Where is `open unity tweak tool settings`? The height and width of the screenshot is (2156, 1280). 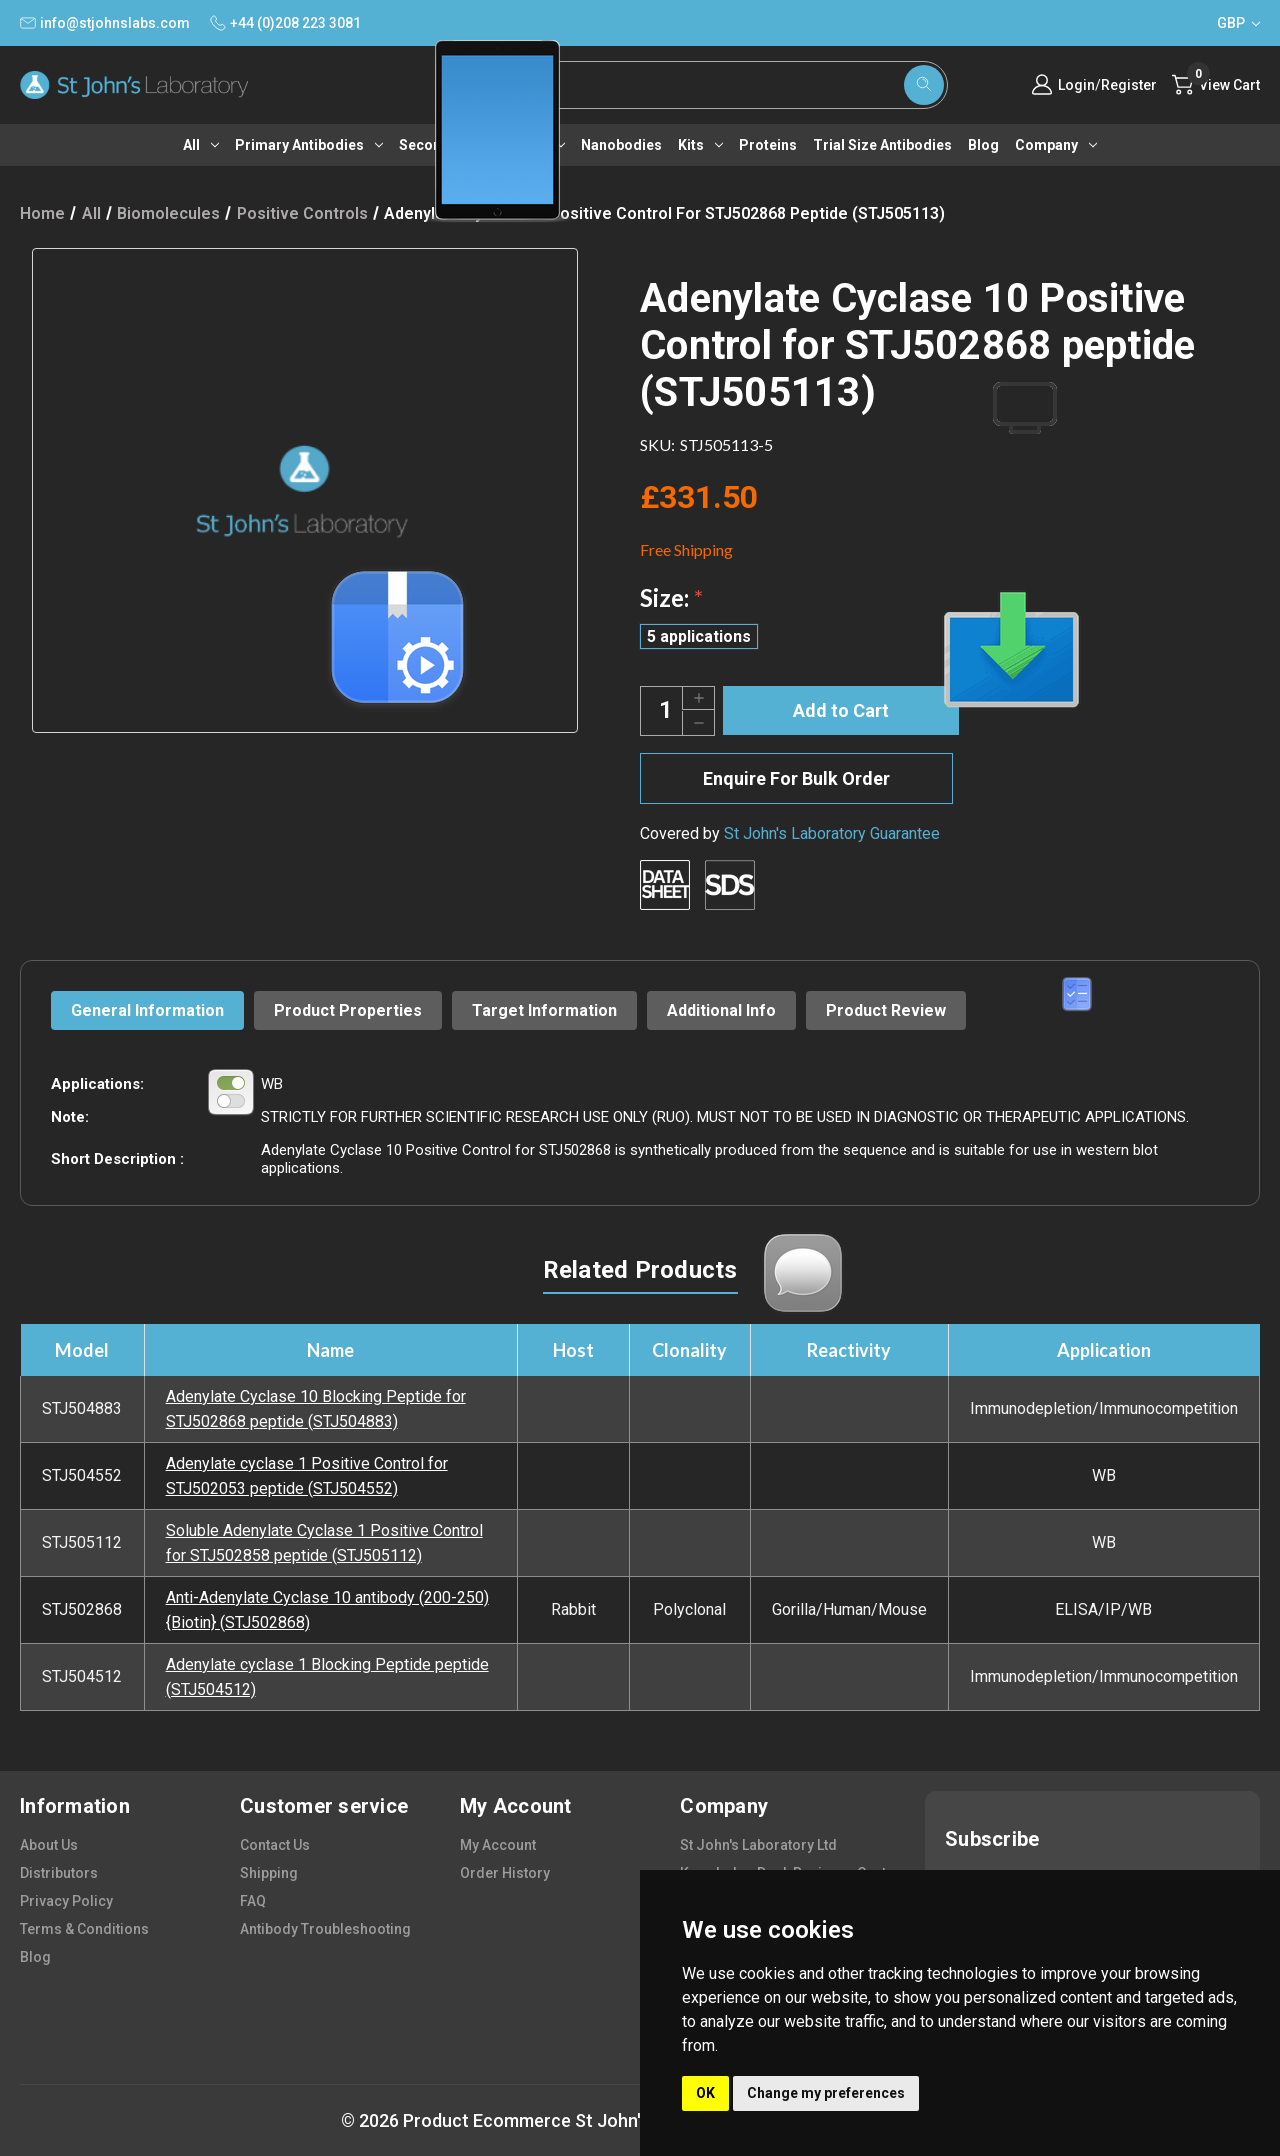
open unity tweak tool settings is located at coordinates (231, 1092).